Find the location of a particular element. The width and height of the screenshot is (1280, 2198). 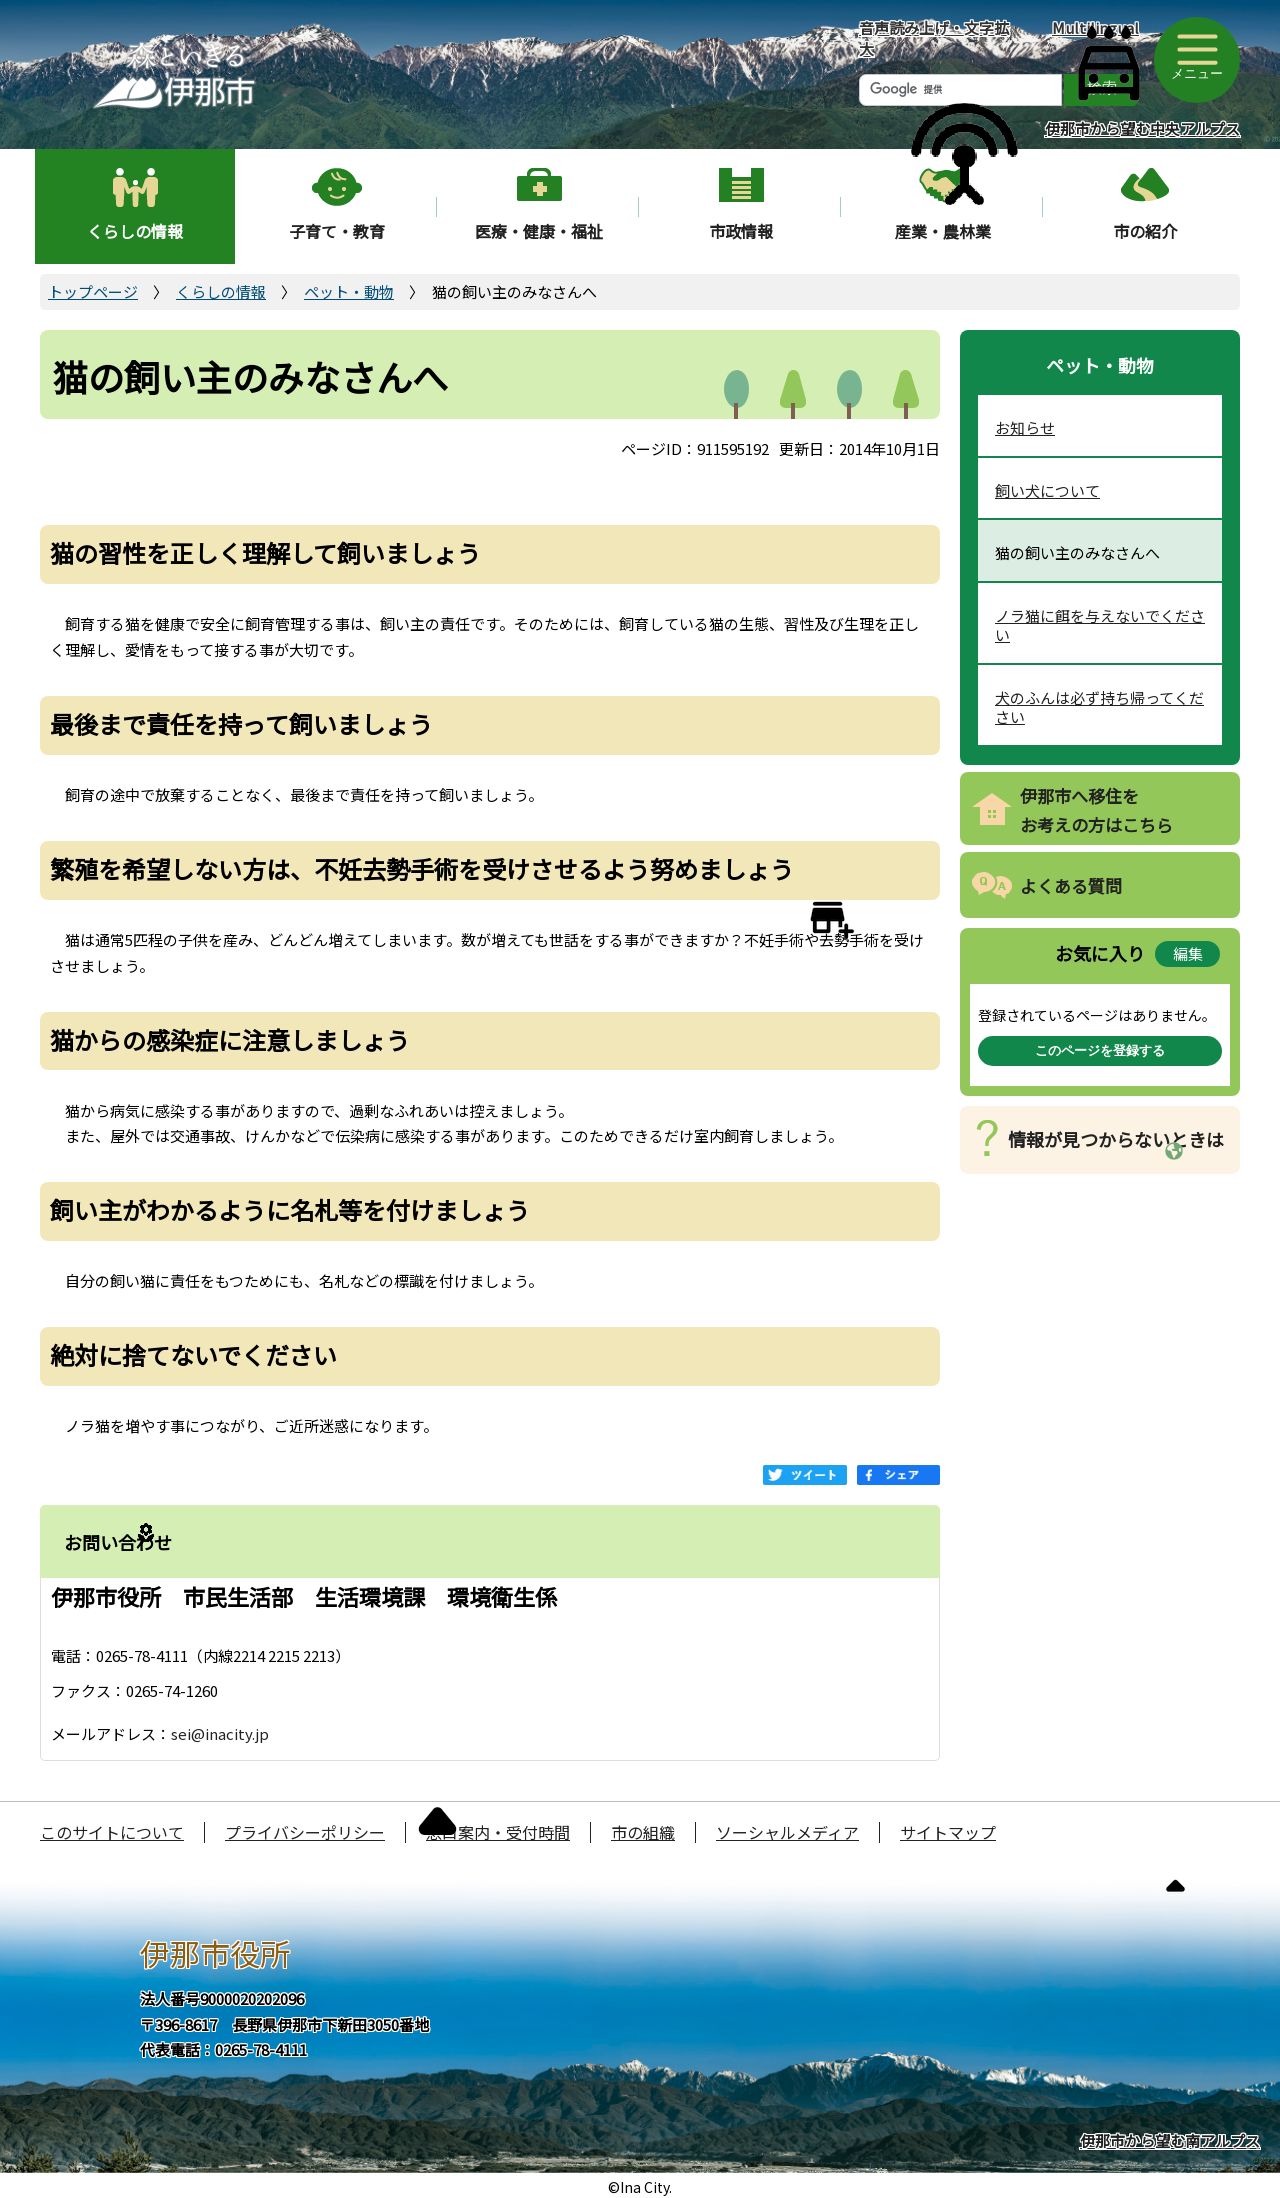

access antenna or broadcast settings is located at coordinates (964, 156).